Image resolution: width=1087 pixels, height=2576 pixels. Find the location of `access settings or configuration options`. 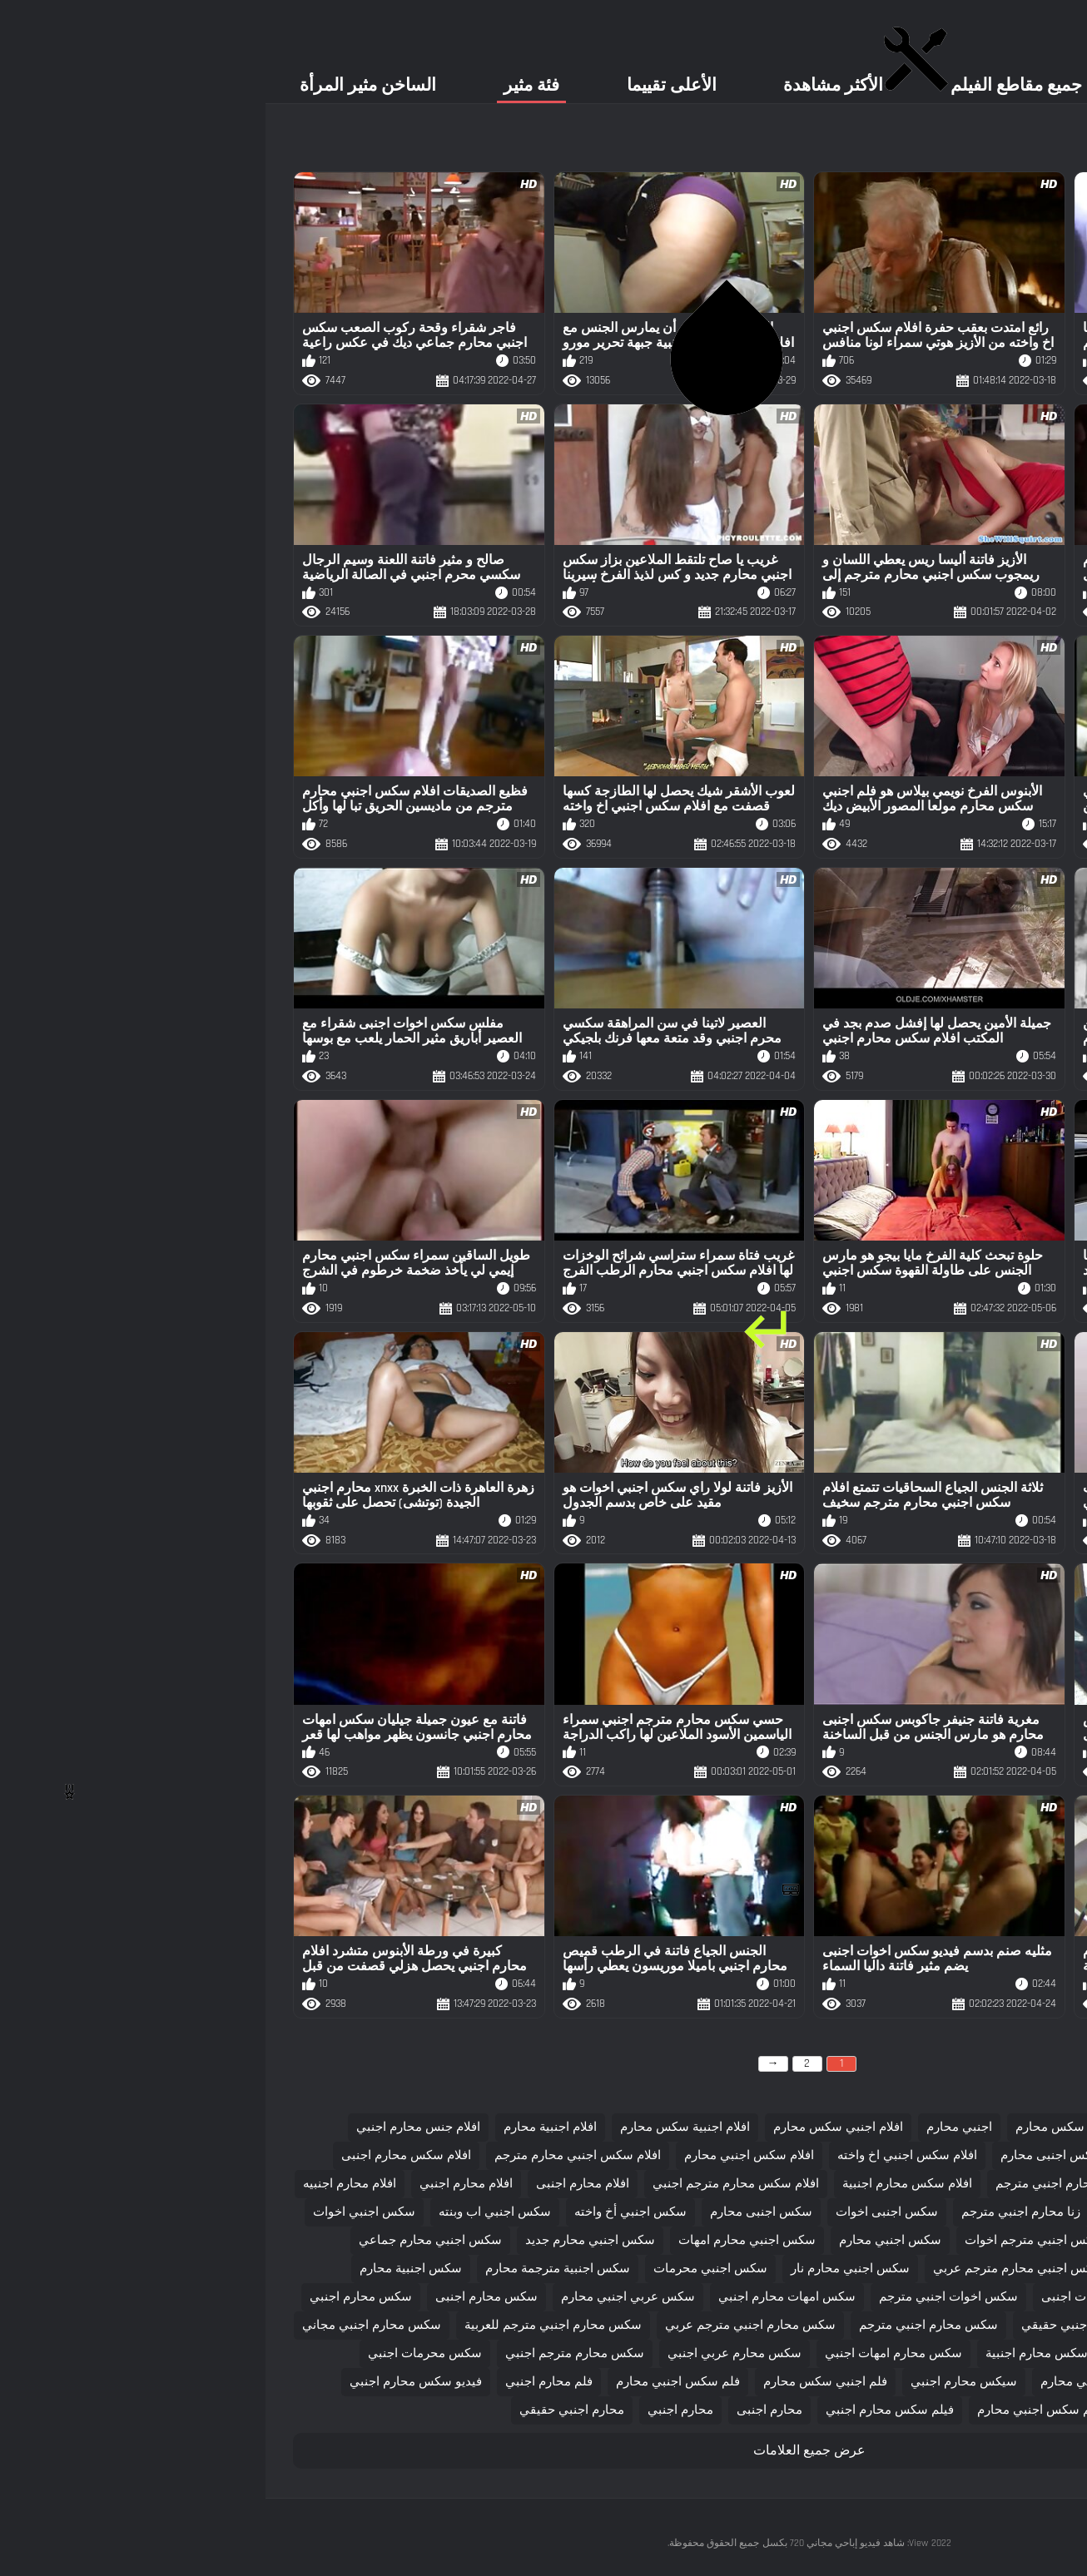

access settings or configuration options is located at coordinates (916, 59).